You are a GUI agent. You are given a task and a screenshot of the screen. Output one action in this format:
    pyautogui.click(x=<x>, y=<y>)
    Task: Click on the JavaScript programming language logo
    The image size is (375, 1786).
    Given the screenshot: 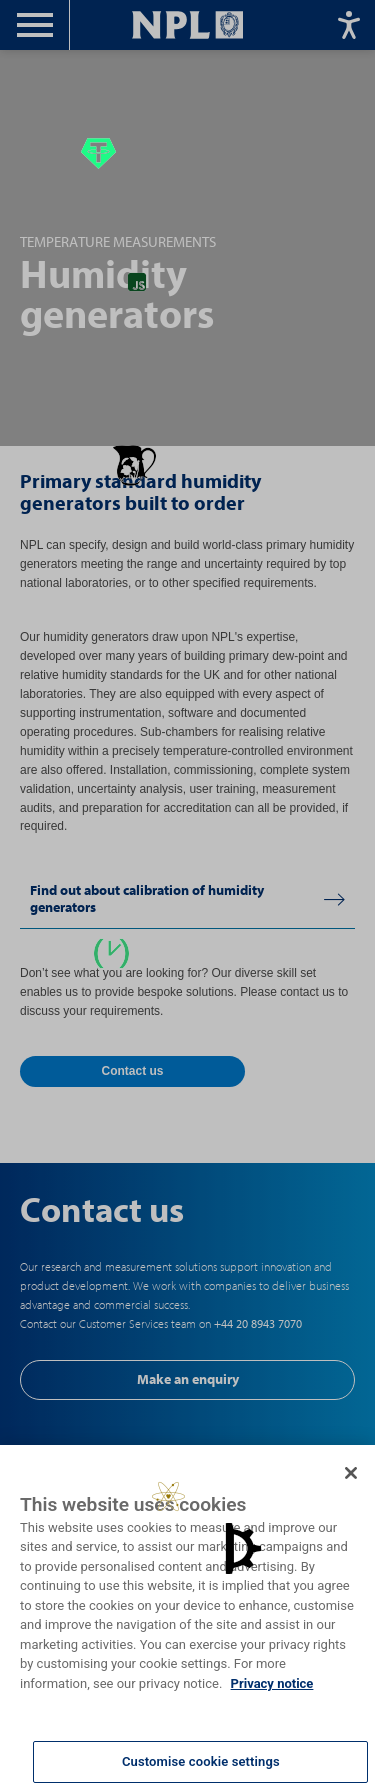 What is the action you would take?
    pyautogui.click(x=137, y=282)
    